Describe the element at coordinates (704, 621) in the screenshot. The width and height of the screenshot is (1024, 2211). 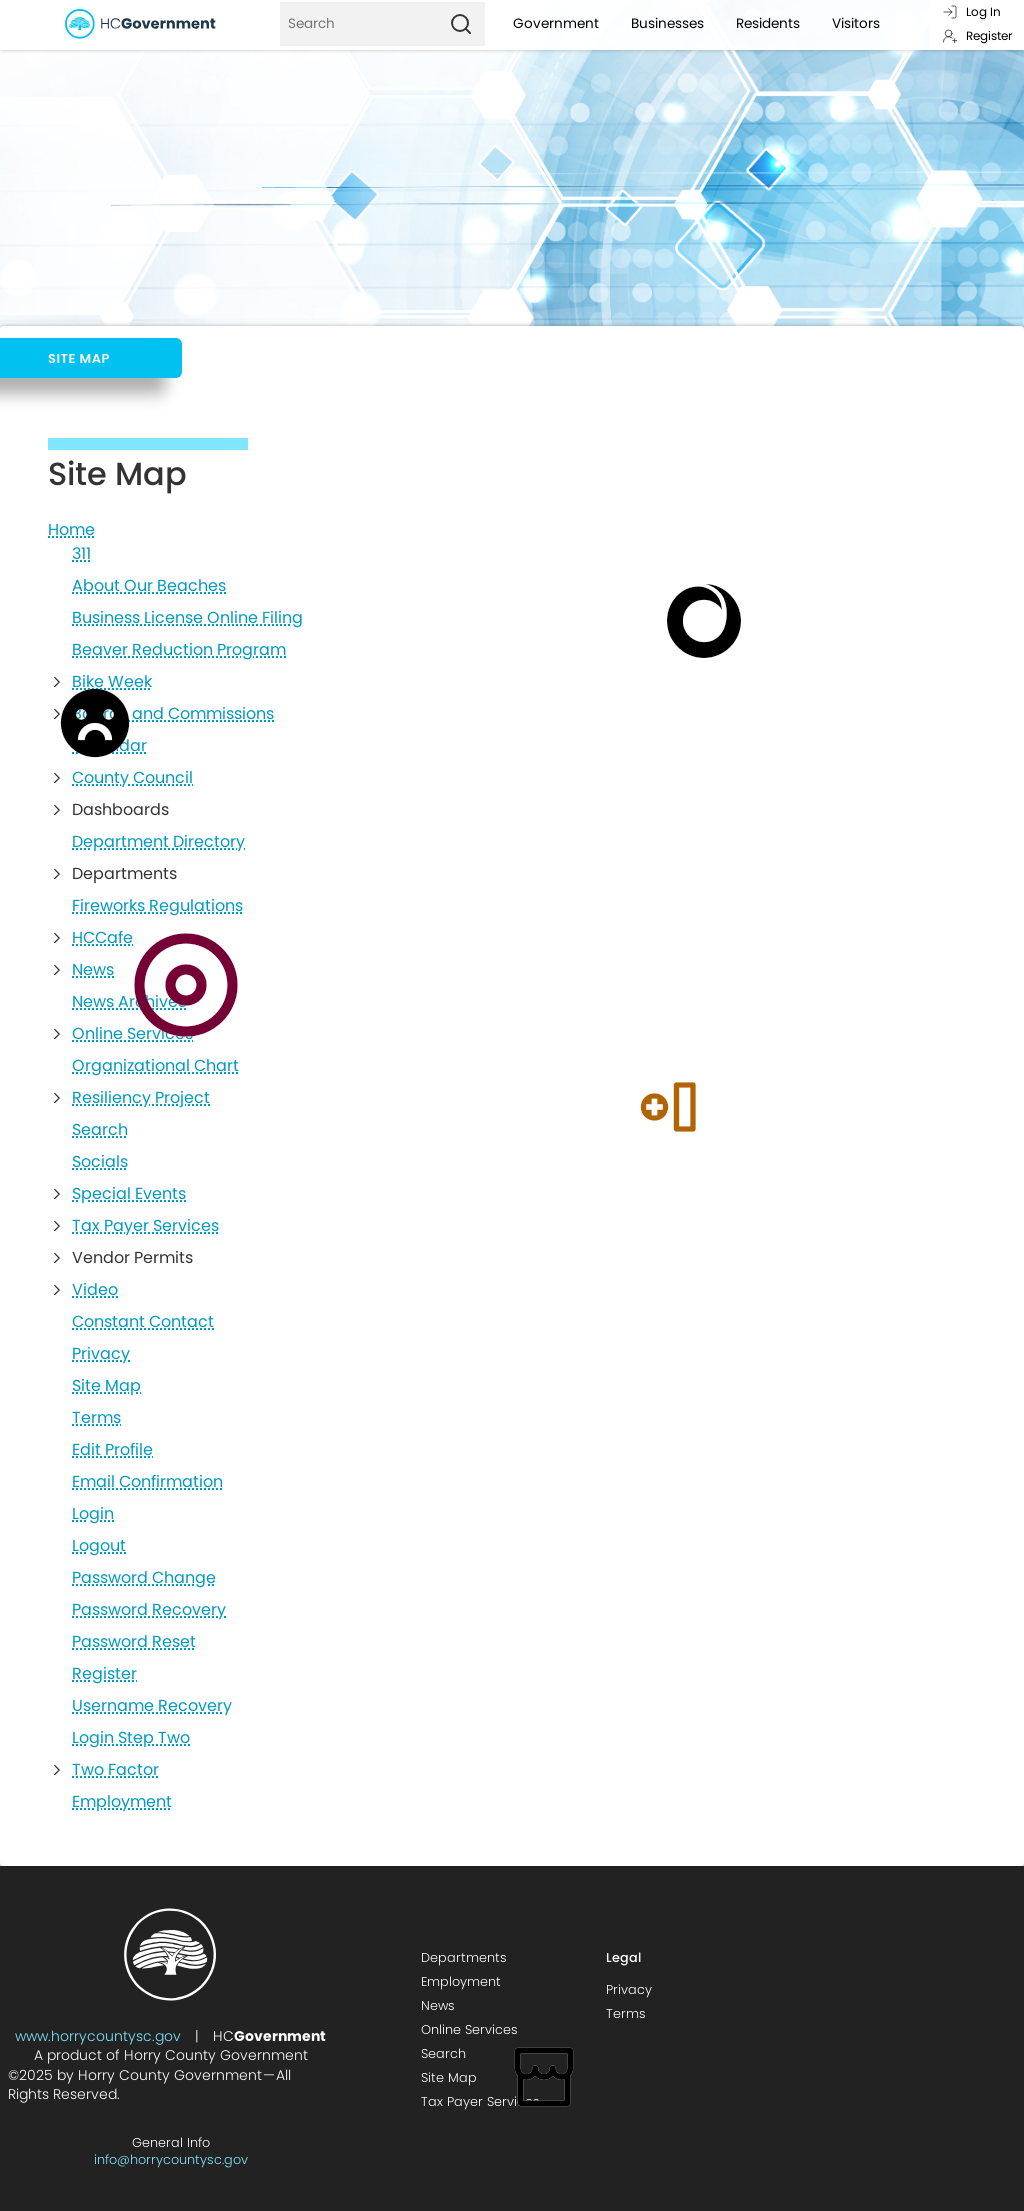
I see `singlestore database service` at that location.